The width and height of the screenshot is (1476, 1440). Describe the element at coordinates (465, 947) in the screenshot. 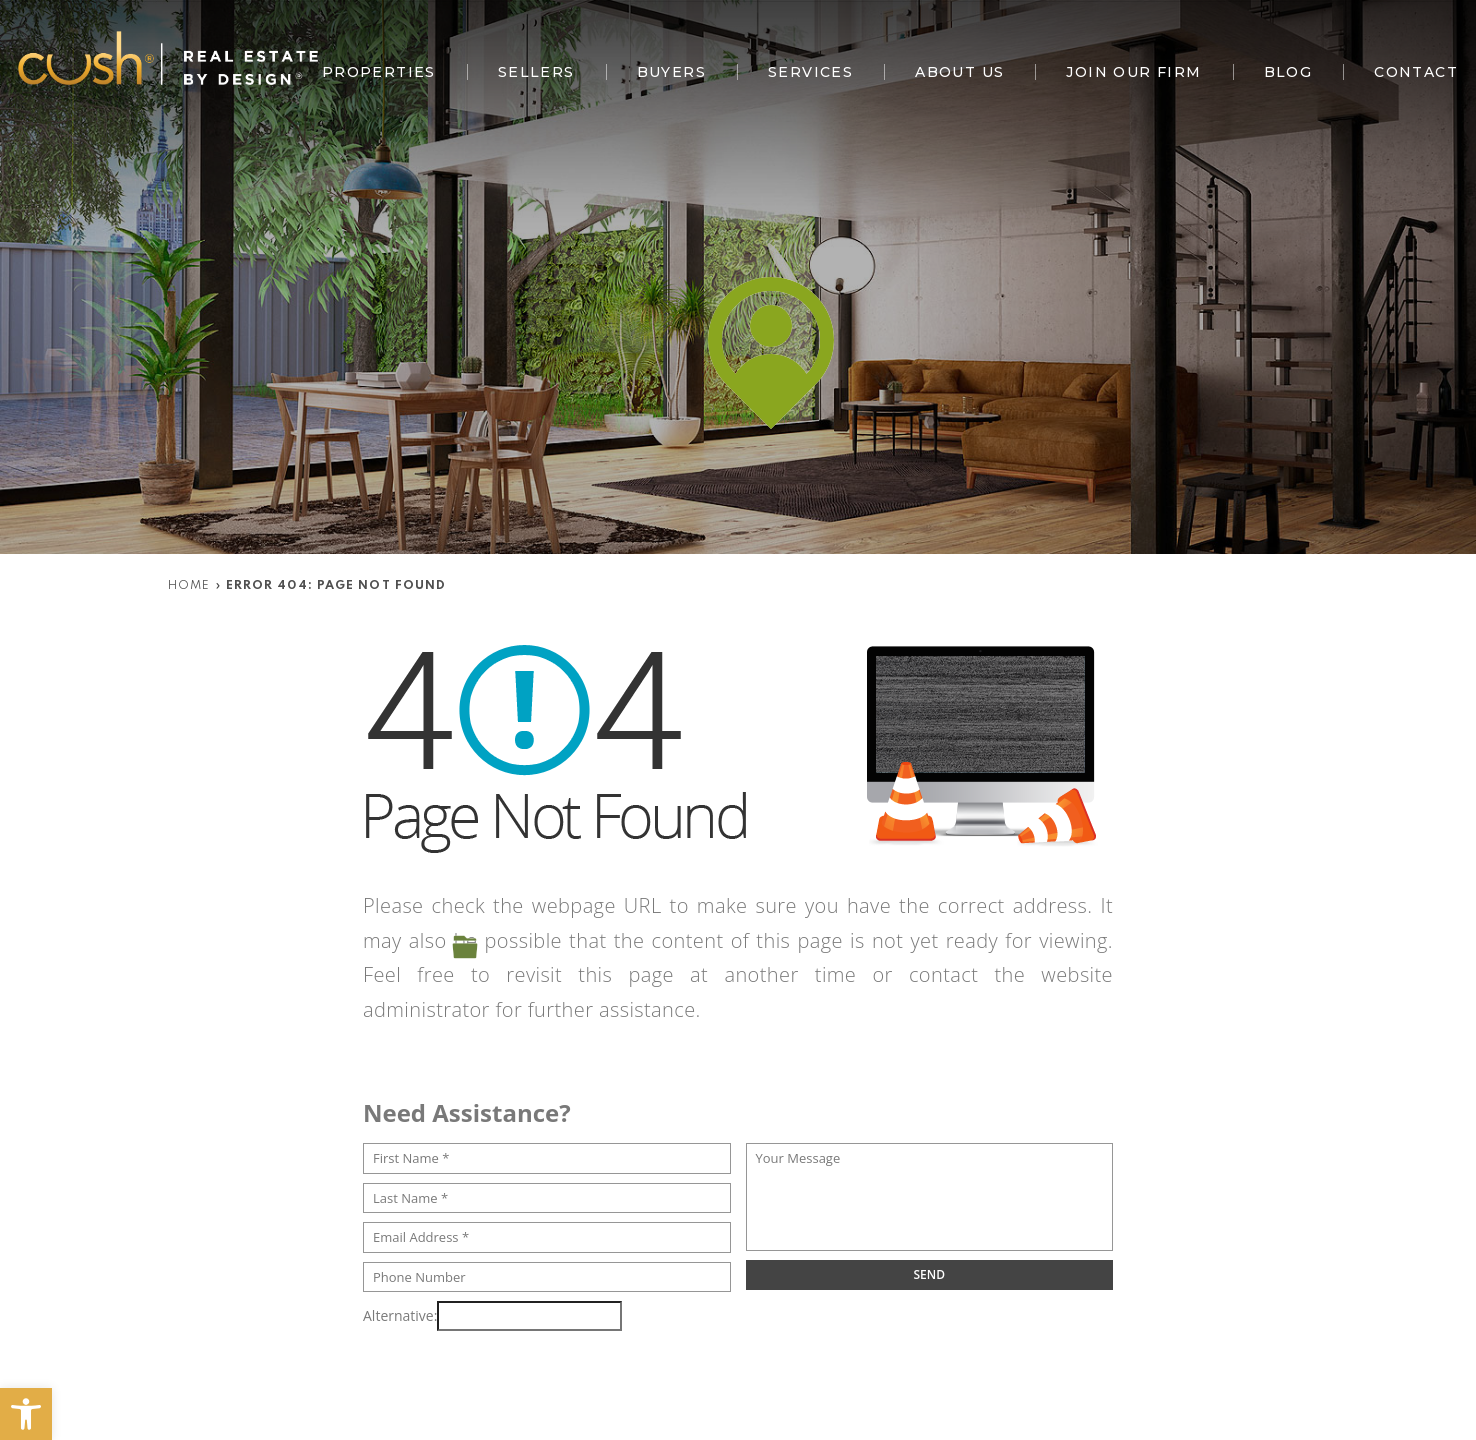

I see `open folder to view contents` at that location.